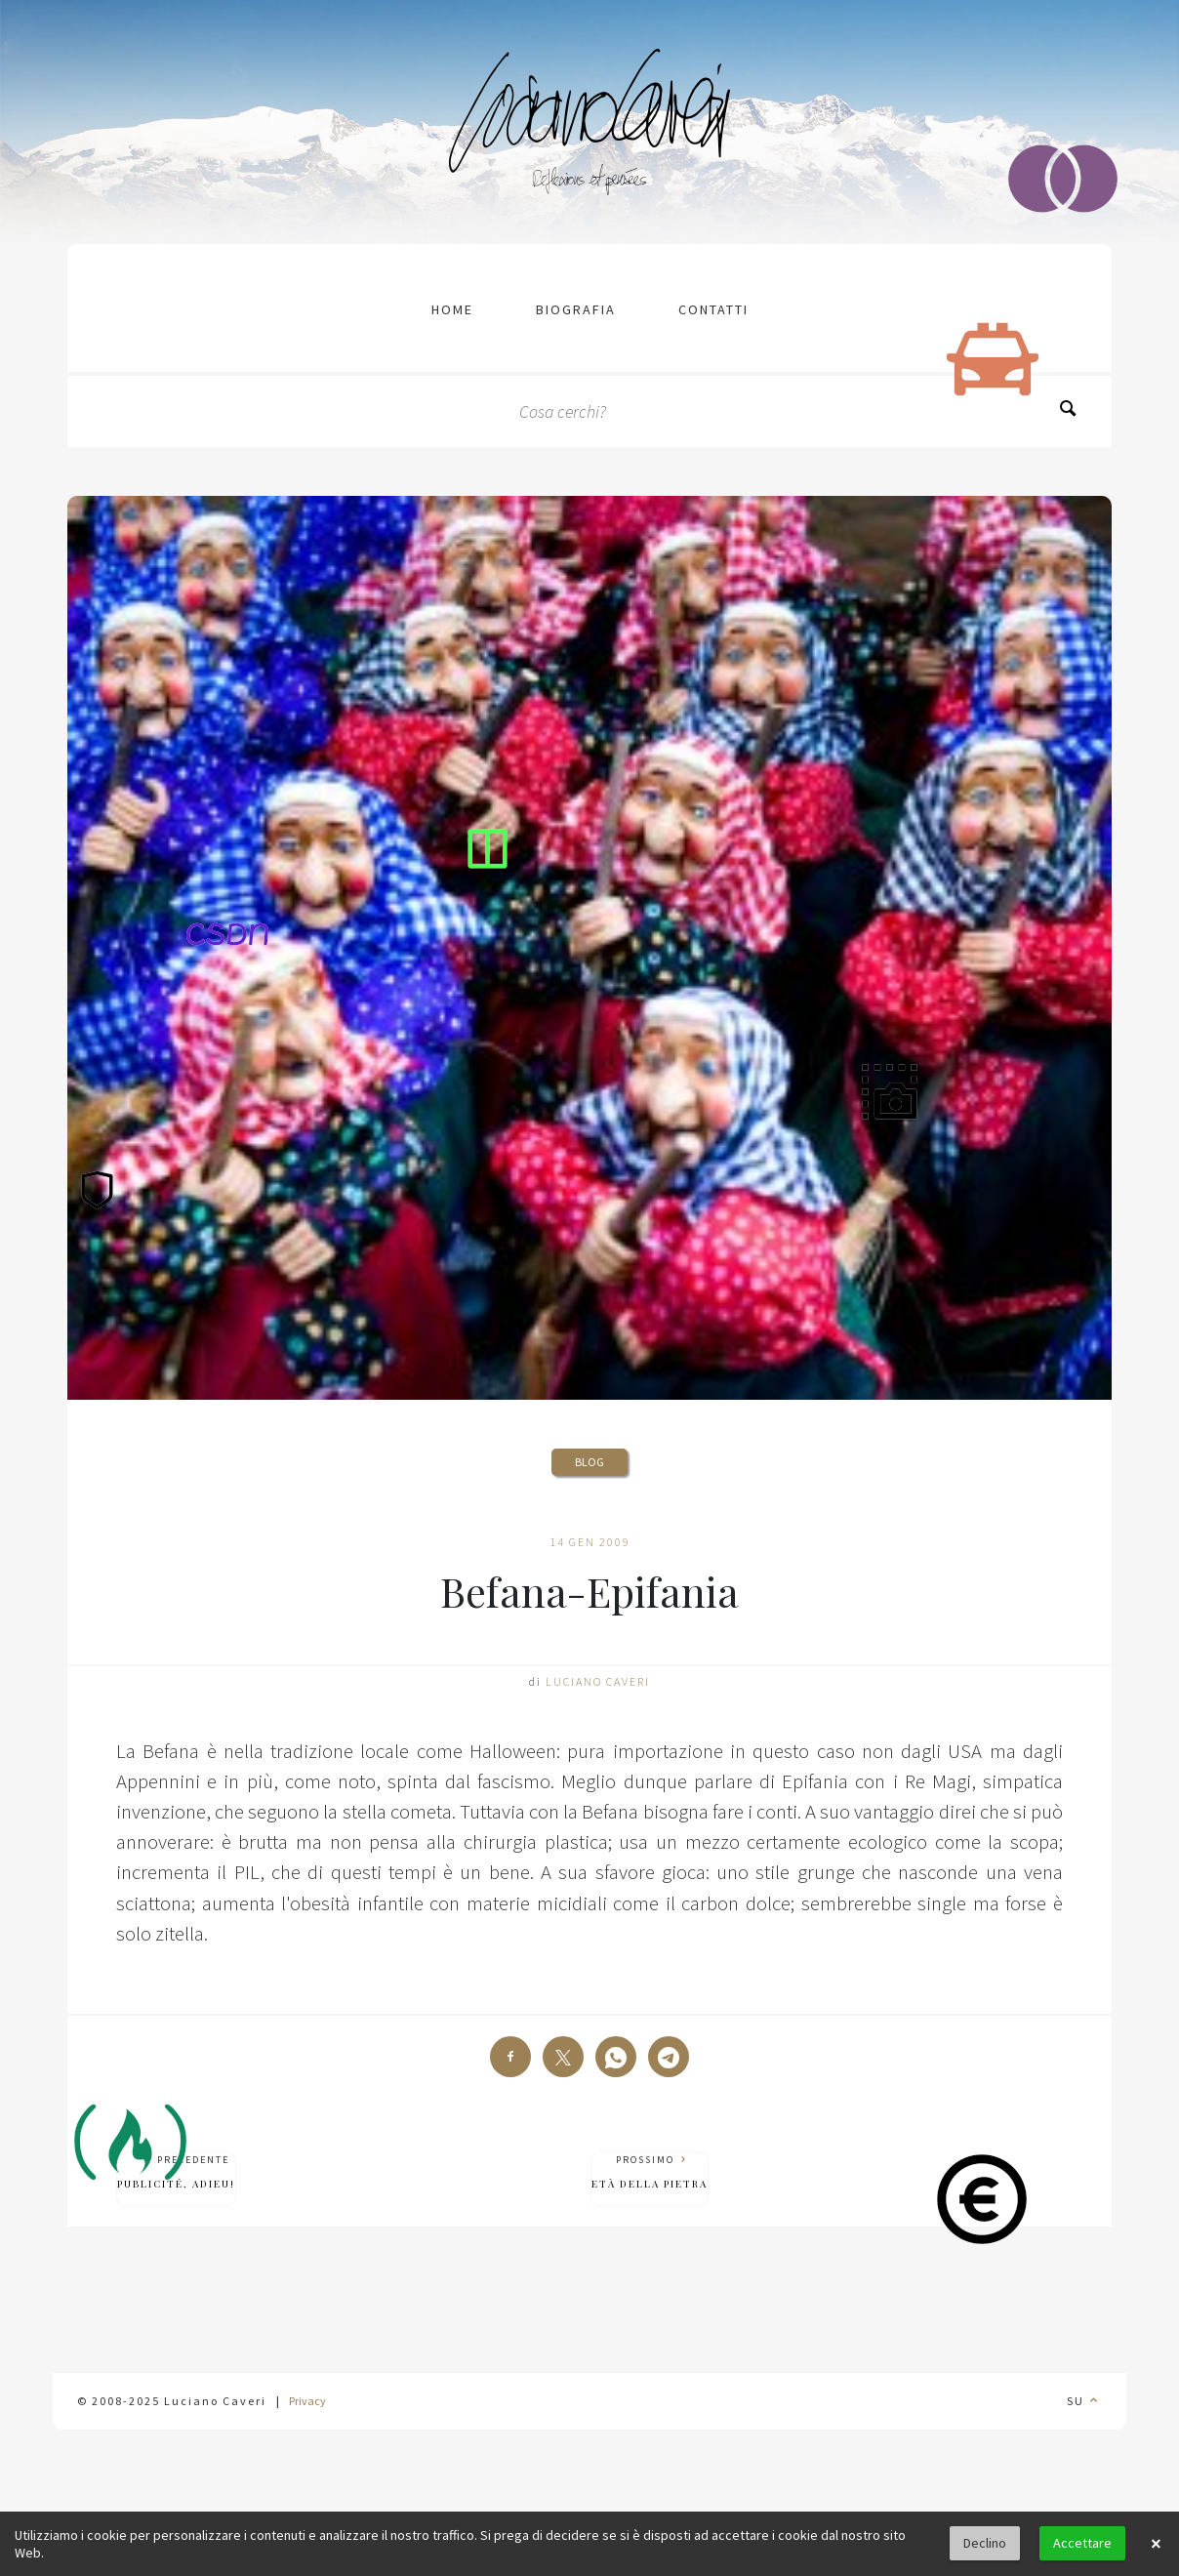  Describe the element at coordinates (487, 848) in the screenshot. I see `switch to two-column layout view` at that location.